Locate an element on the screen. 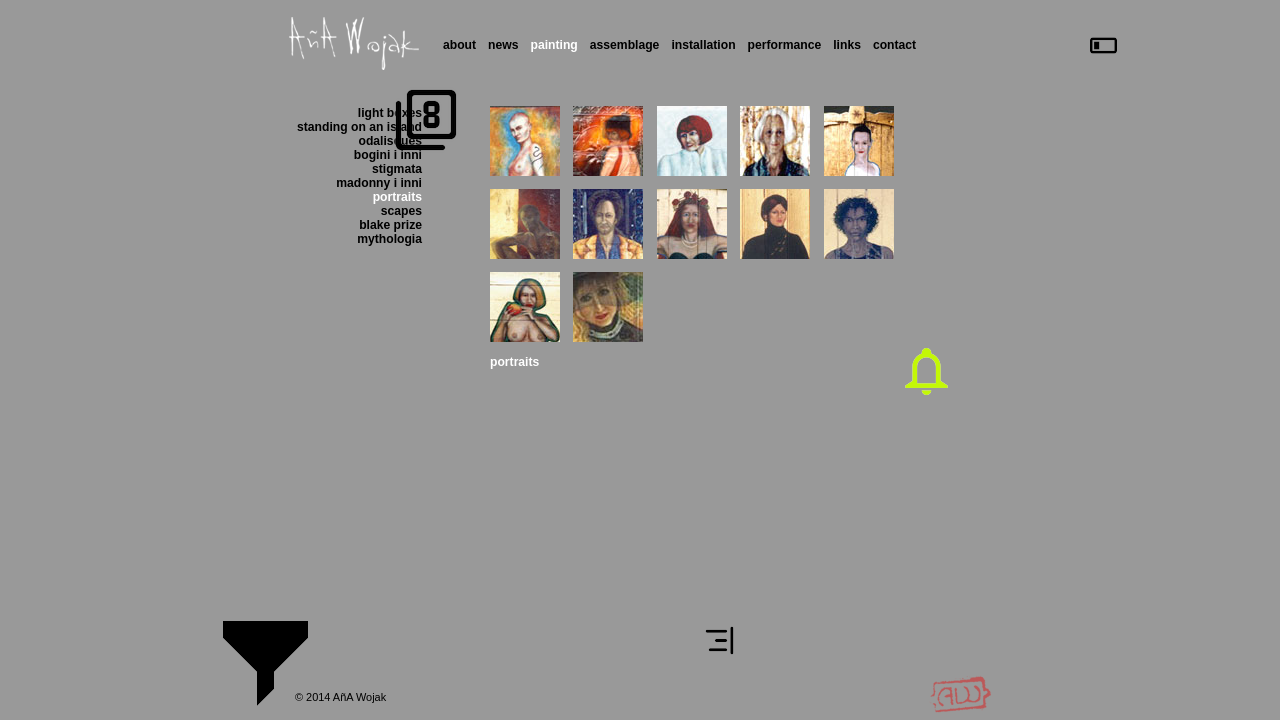 Image resolution: width=1280 pixels, height=720 pixels. view layer 8 or item 8 in a stack is located at coordinates (426, 120).